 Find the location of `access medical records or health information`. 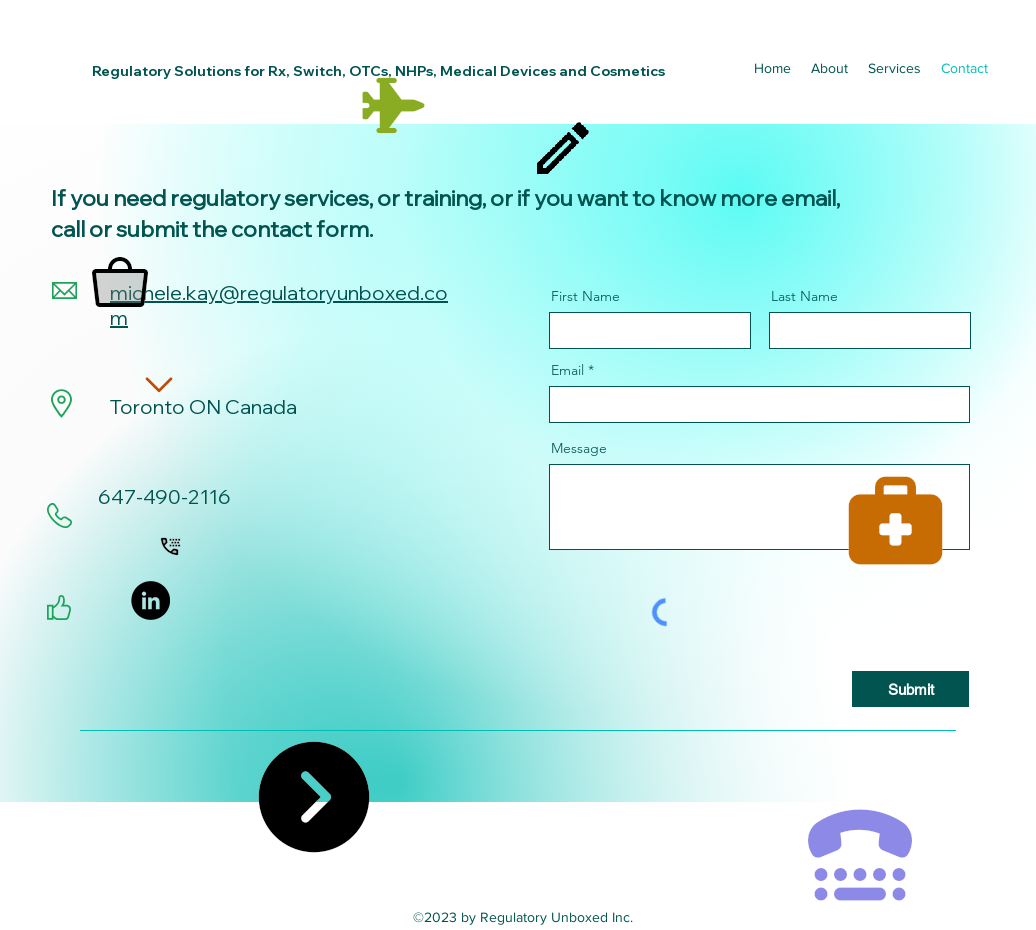

access medical records or health information is located at coordinates (895, 523).